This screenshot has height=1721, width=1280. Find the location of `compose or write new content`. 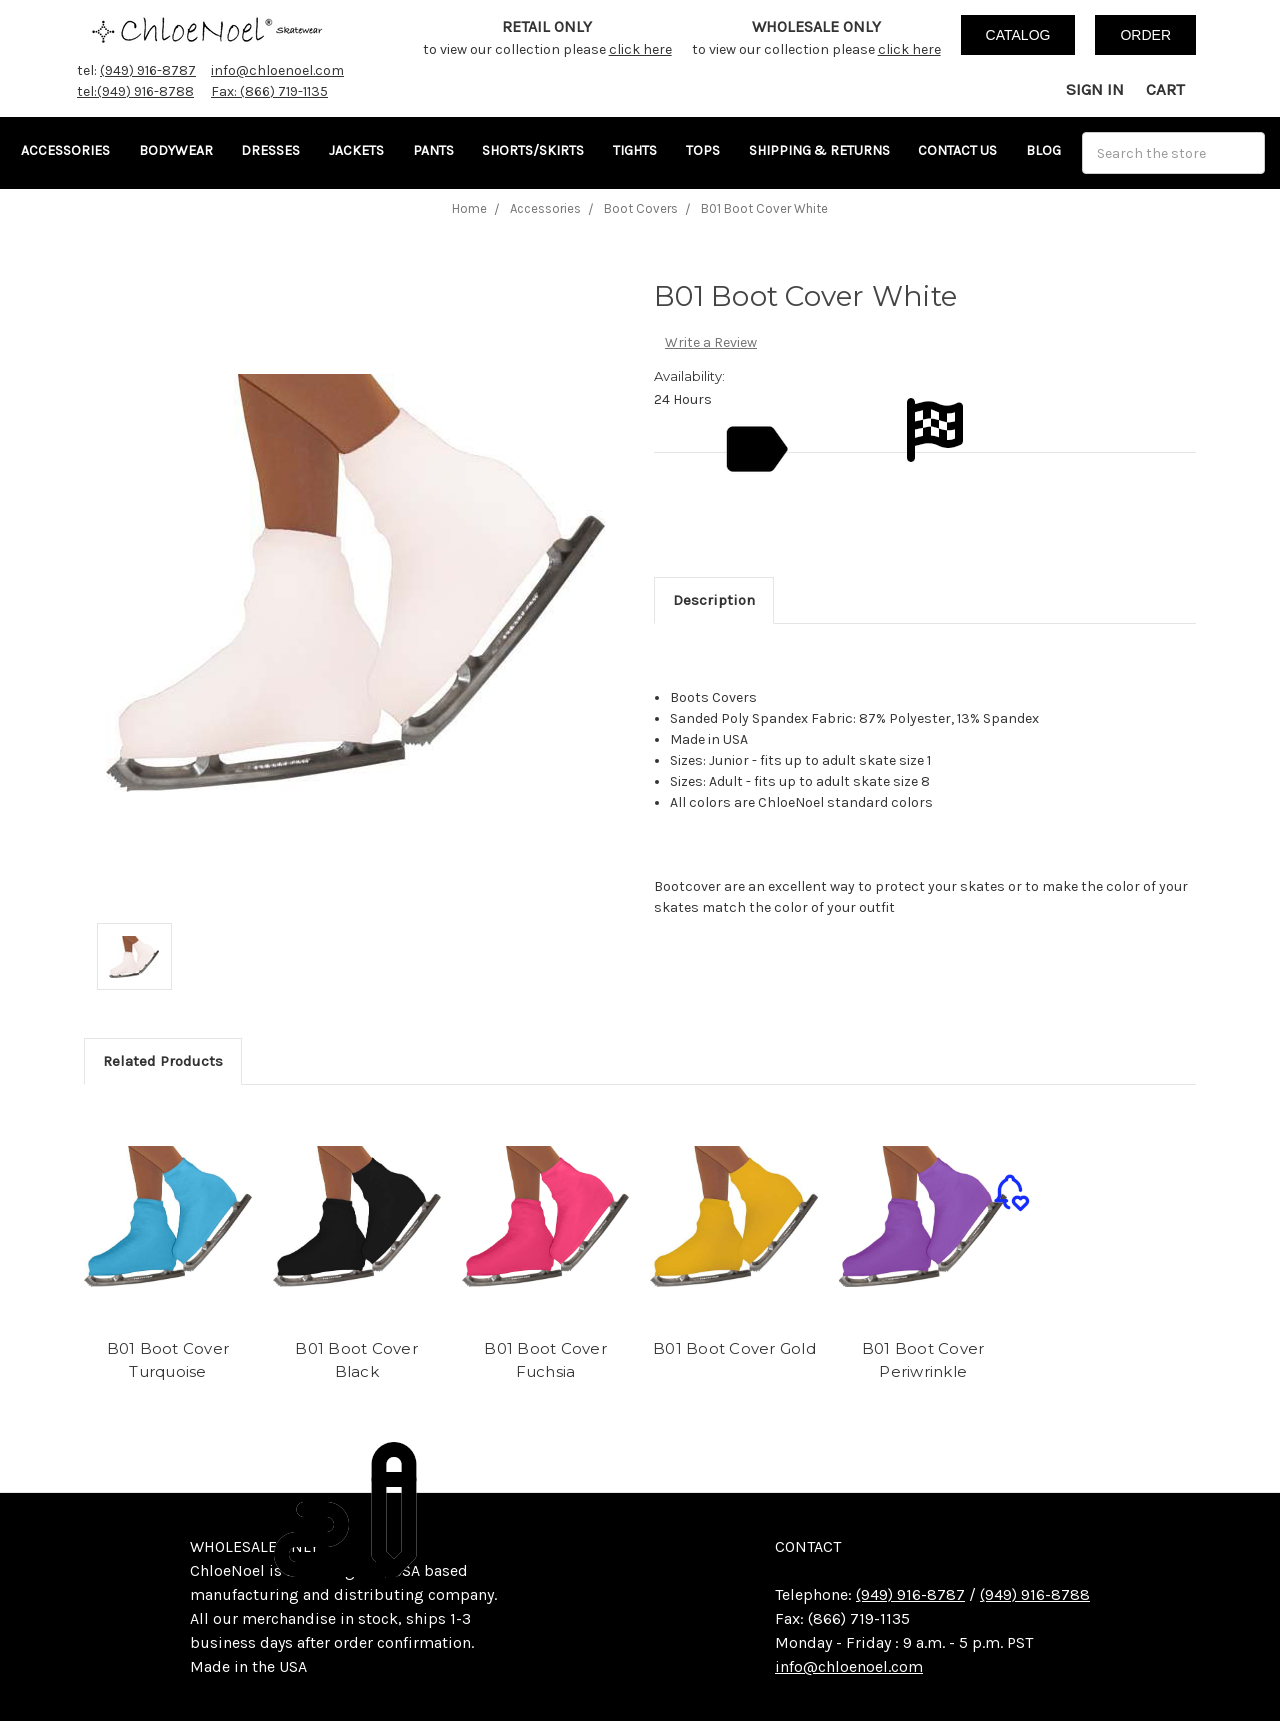

compose or write new content is located at coordinates (349, 1517).